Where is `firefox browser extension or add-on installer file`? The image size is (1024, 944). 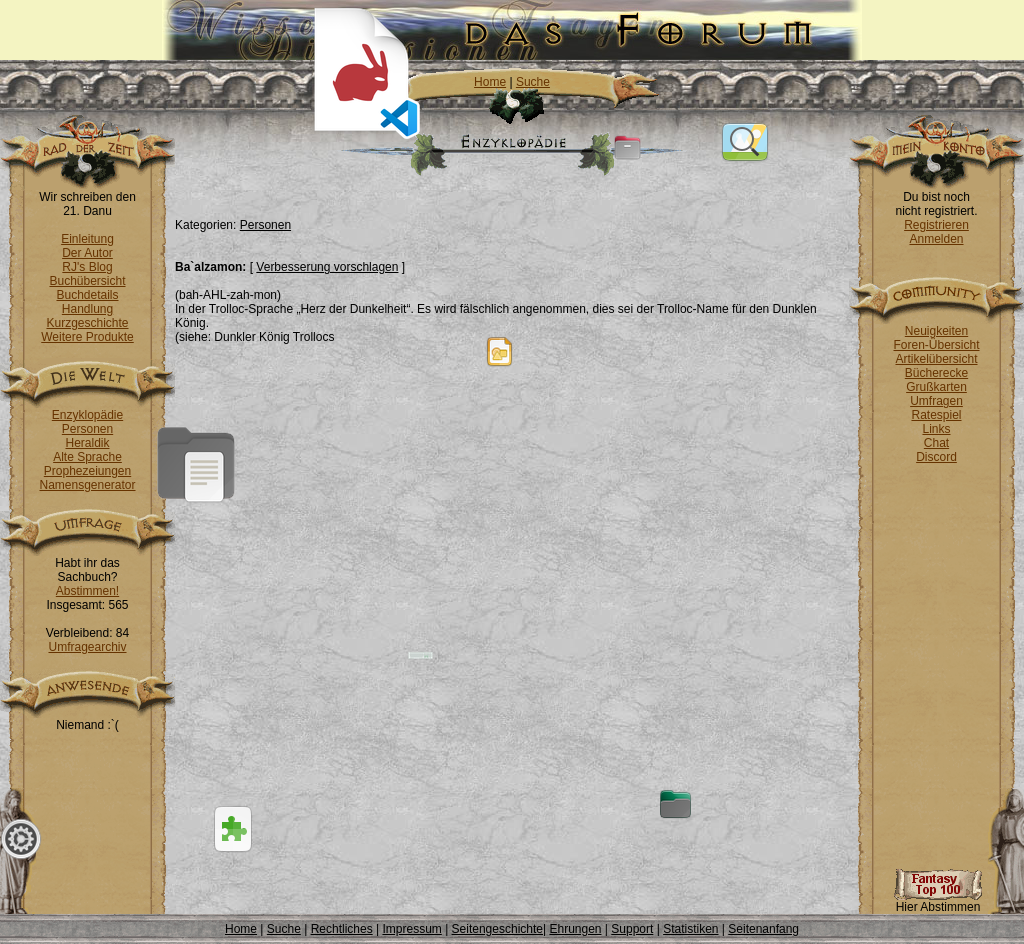
firefox browser extension or add-on installer file is located at coordinates (233, 829).